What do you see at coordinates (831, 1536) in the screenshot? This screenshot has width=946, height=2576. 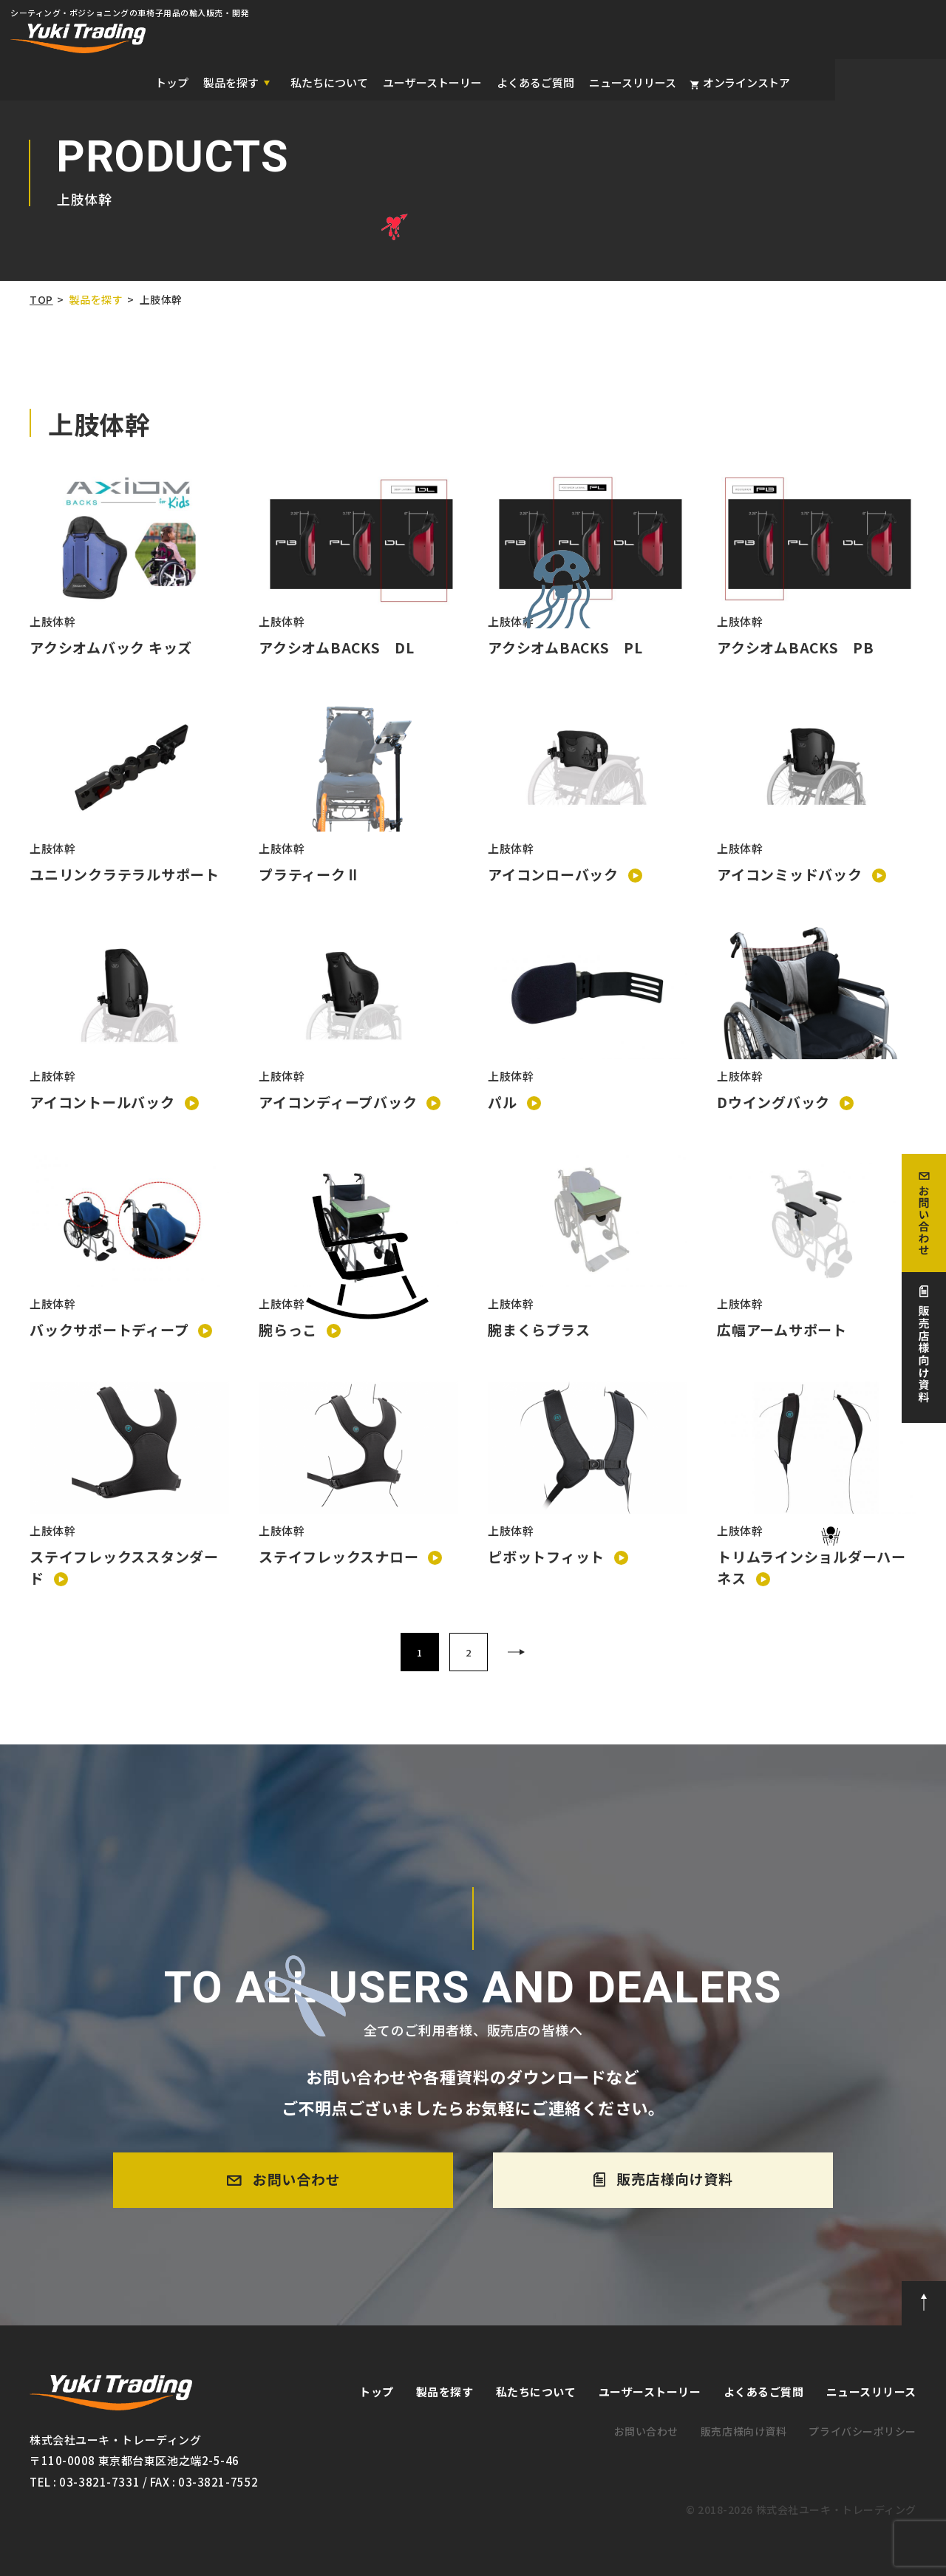 I see `spider enemy or creature in a game interface` at bounding box center [831, 1536].